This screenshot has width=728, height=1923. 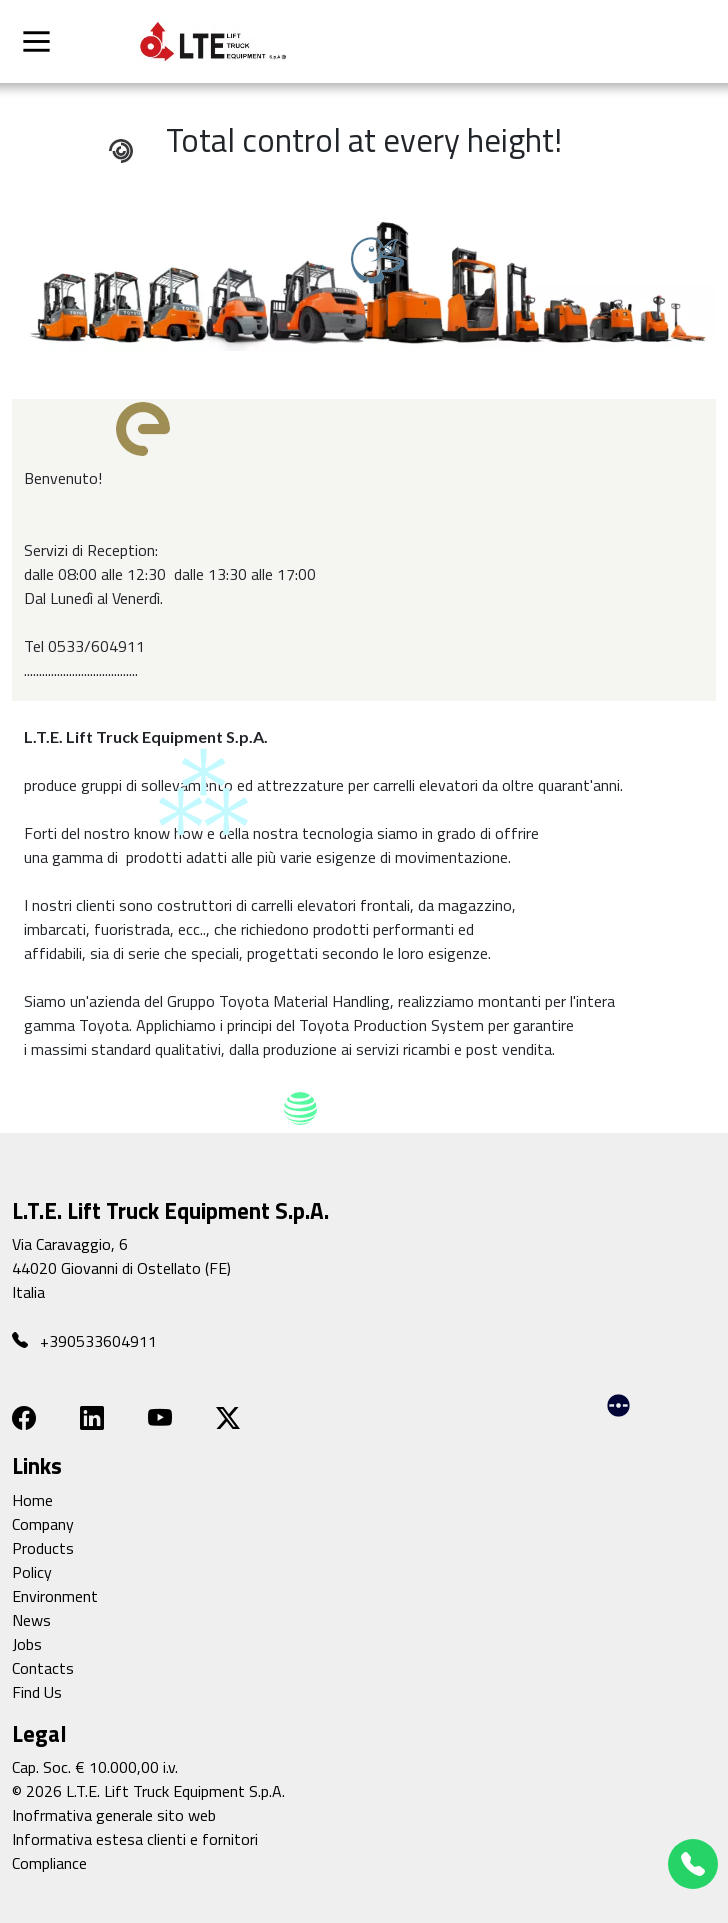 I want to click on open QuantConnect platform, so click(x=121, y=151).